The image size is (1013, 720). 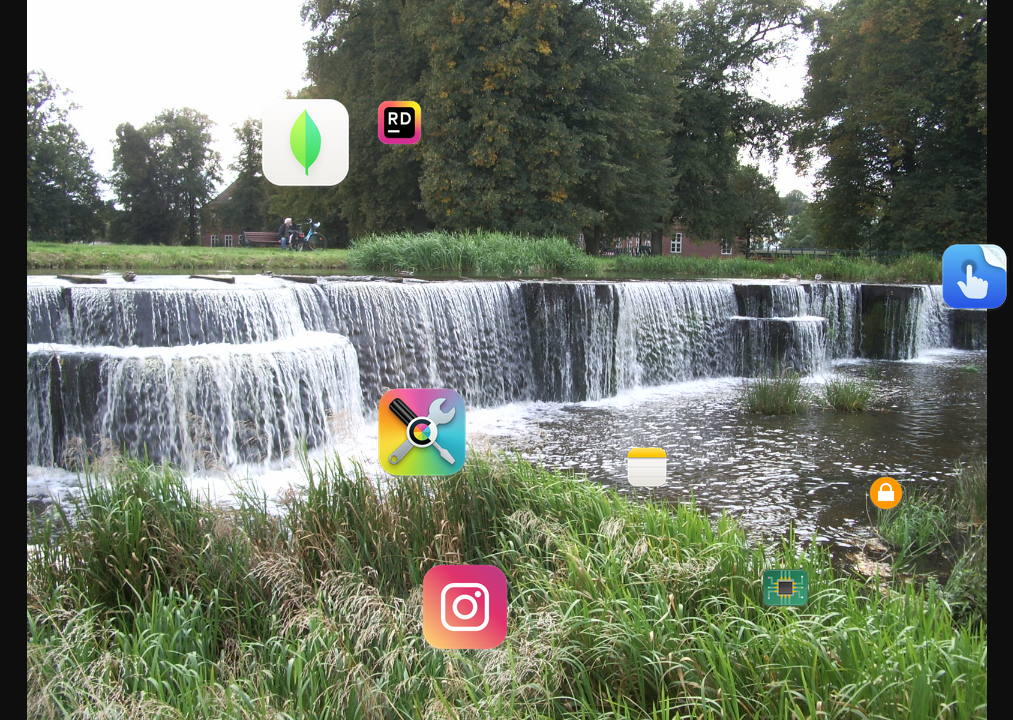 What do you see at coordinates (422, 432) in the screenshot?
I see `open colorsync utility to manage color profiles` at bounding box center [422, 432].